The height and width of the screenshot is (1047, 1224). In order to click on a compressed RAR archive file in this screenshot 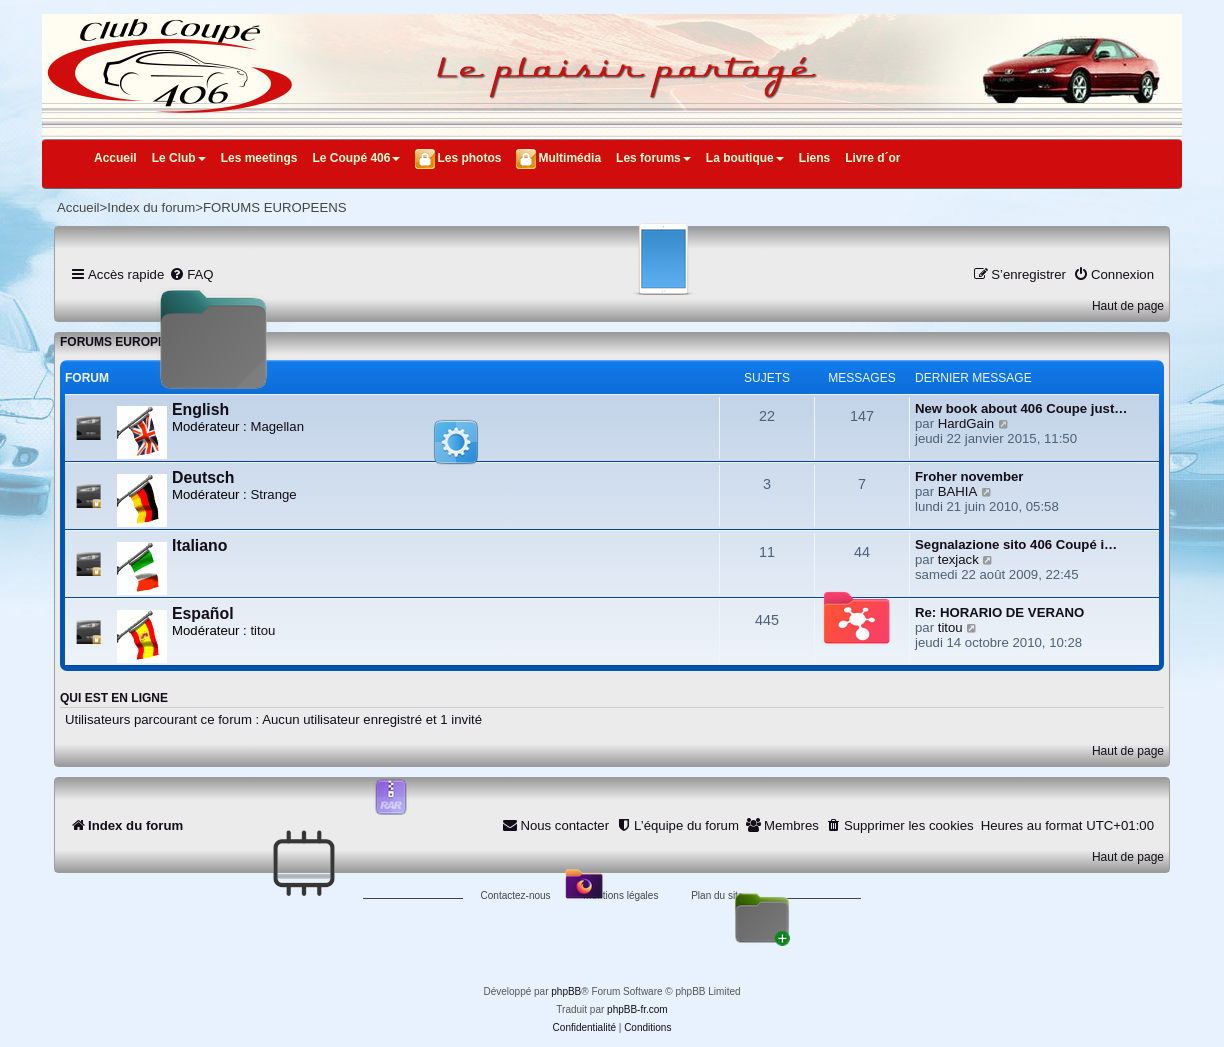, I will do `click(391, 797)`.